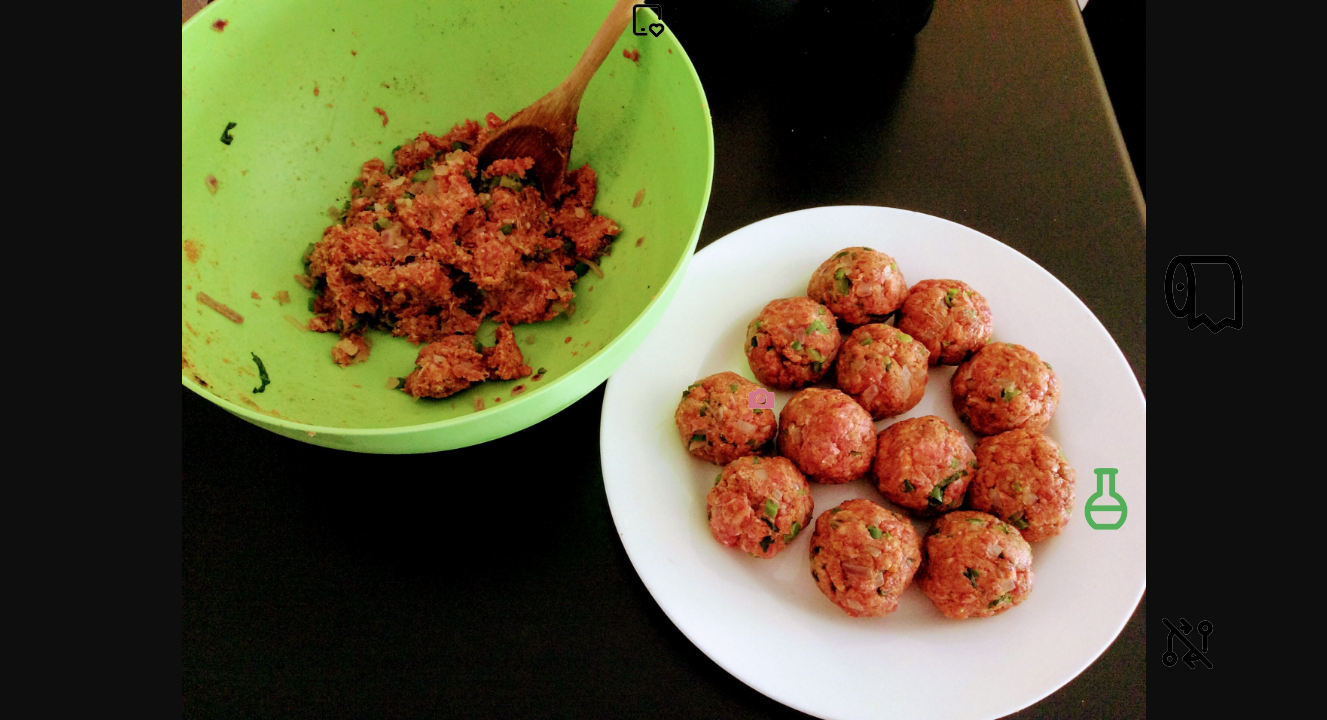 The height and width of the screenshot is (720, 1327). I want to click on access lab or experiment features, so click(1106, 499).